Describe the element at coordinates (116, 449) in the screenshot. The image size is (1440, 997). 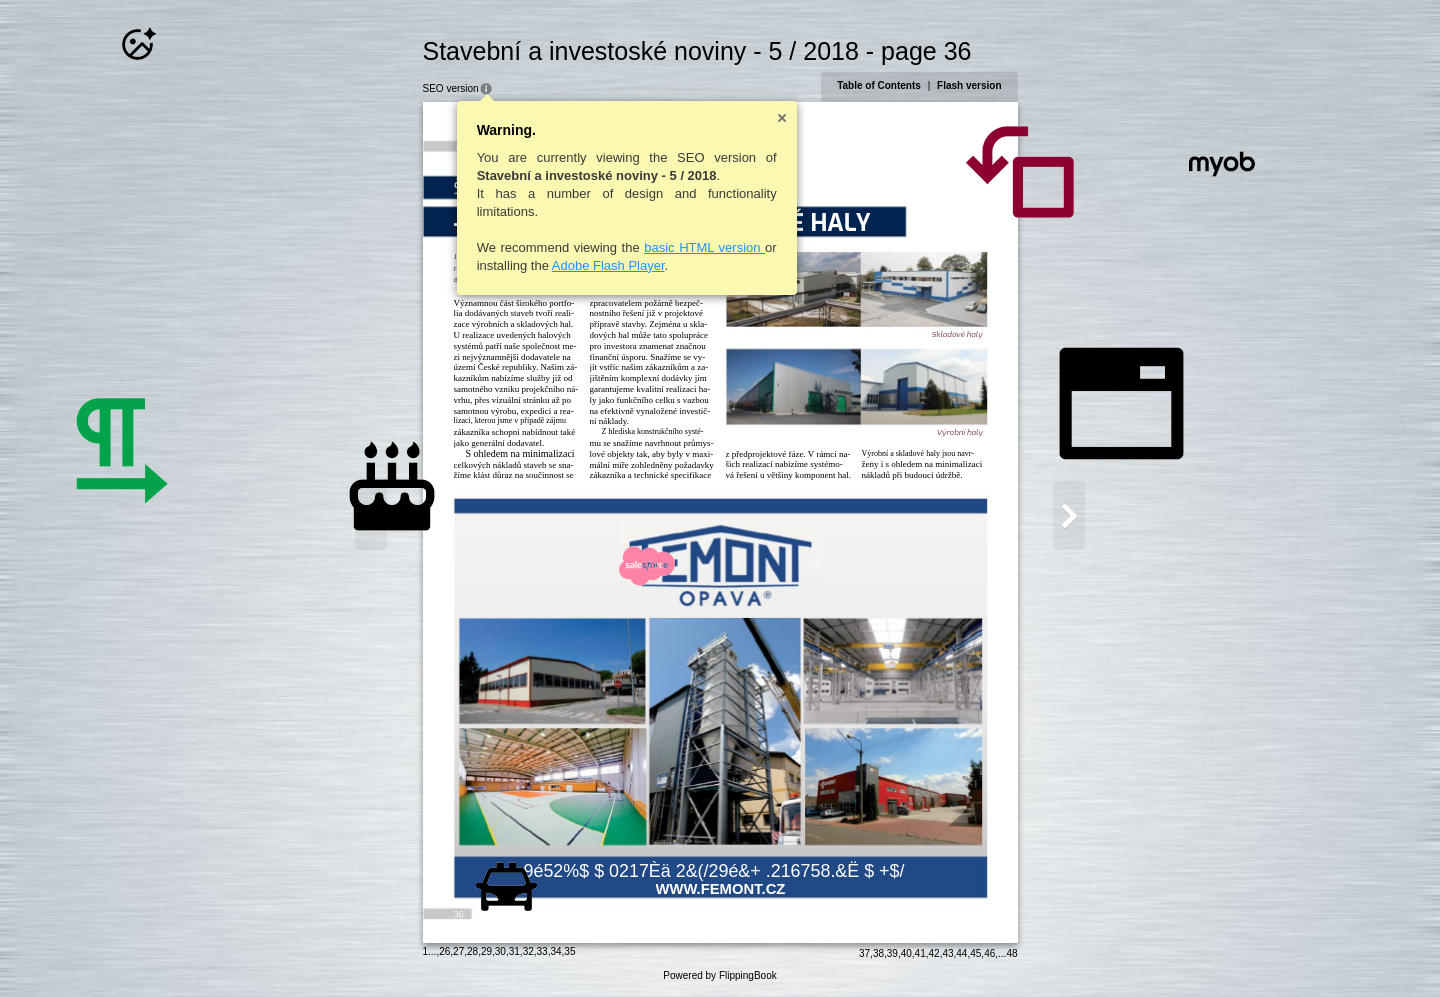
I see `set text direction to left-to-right` at that location.